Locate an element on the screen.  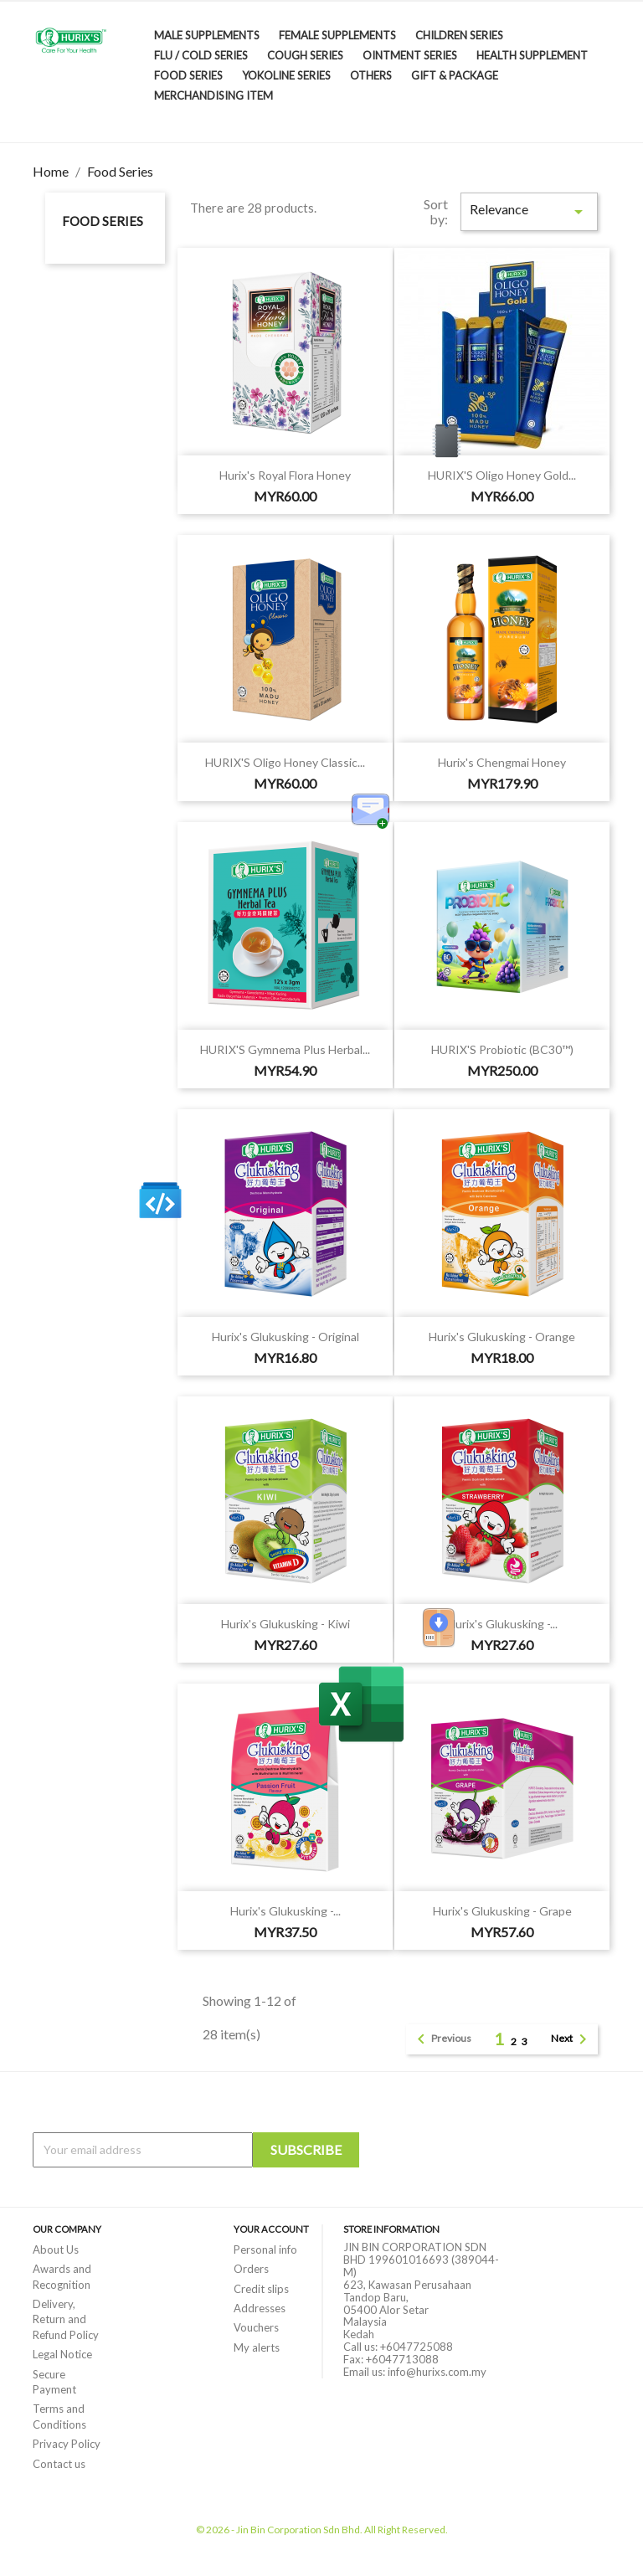
open xaml application is located at coordinates (160, 1201).